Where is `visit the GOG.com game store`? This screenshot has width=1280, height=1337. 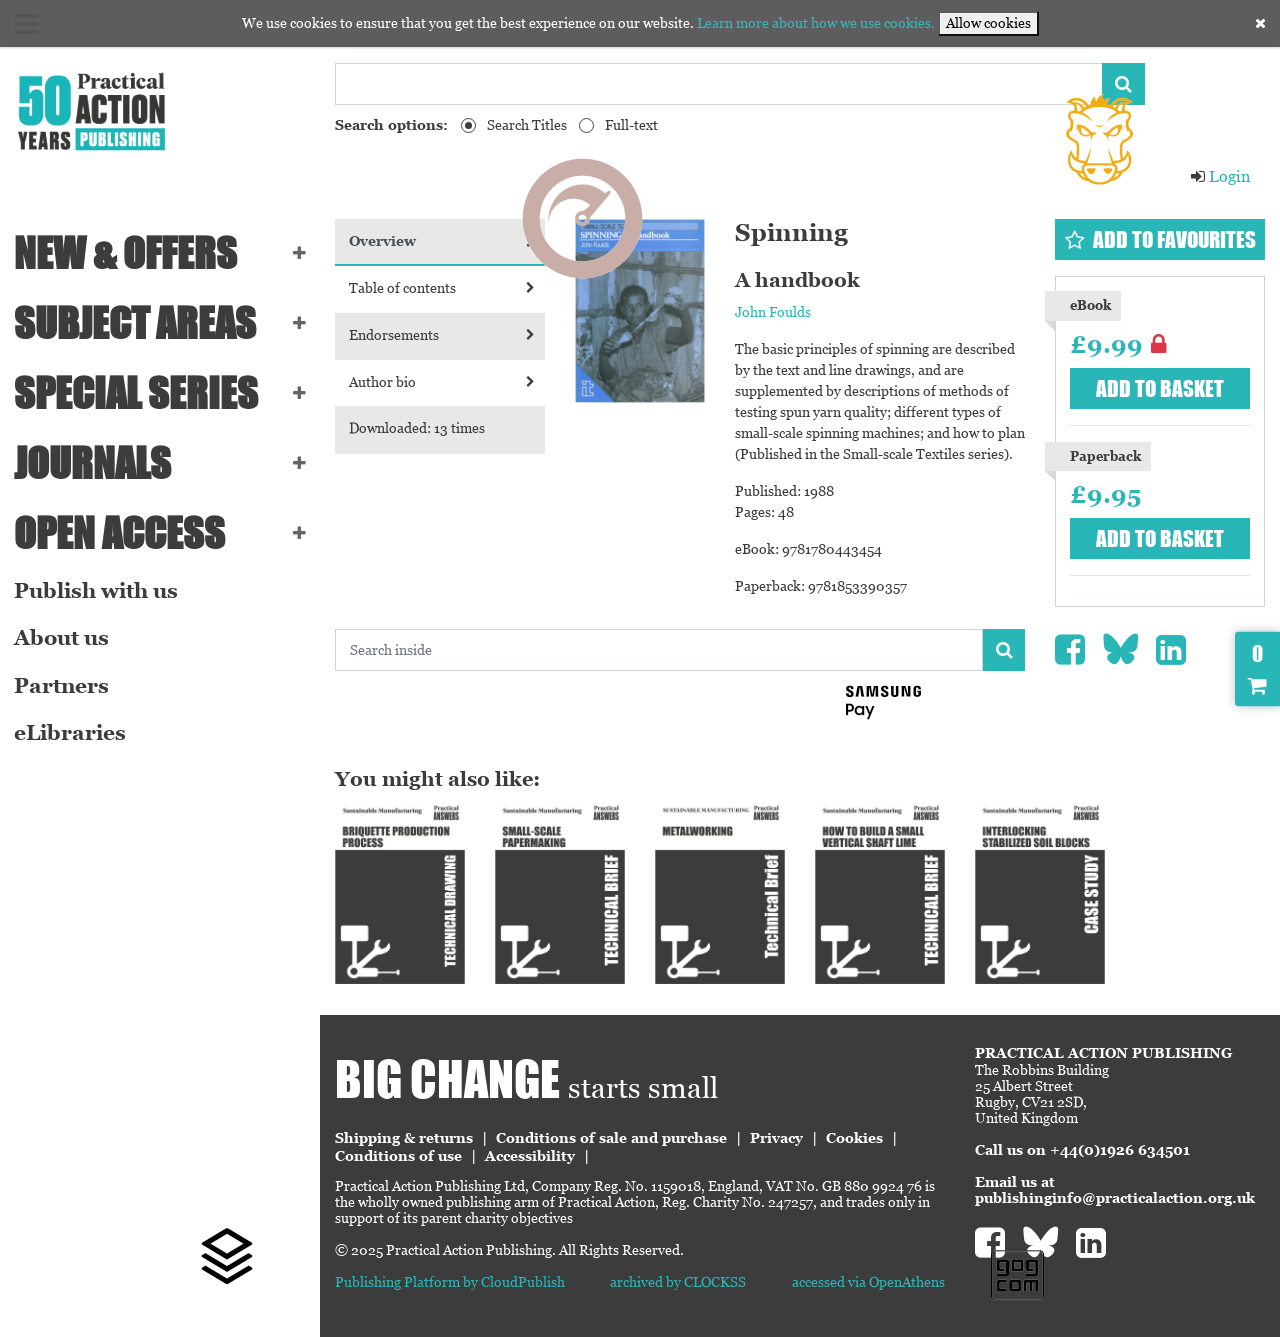
visit the GOG.com game store is located at coordinates (1017, 1275).